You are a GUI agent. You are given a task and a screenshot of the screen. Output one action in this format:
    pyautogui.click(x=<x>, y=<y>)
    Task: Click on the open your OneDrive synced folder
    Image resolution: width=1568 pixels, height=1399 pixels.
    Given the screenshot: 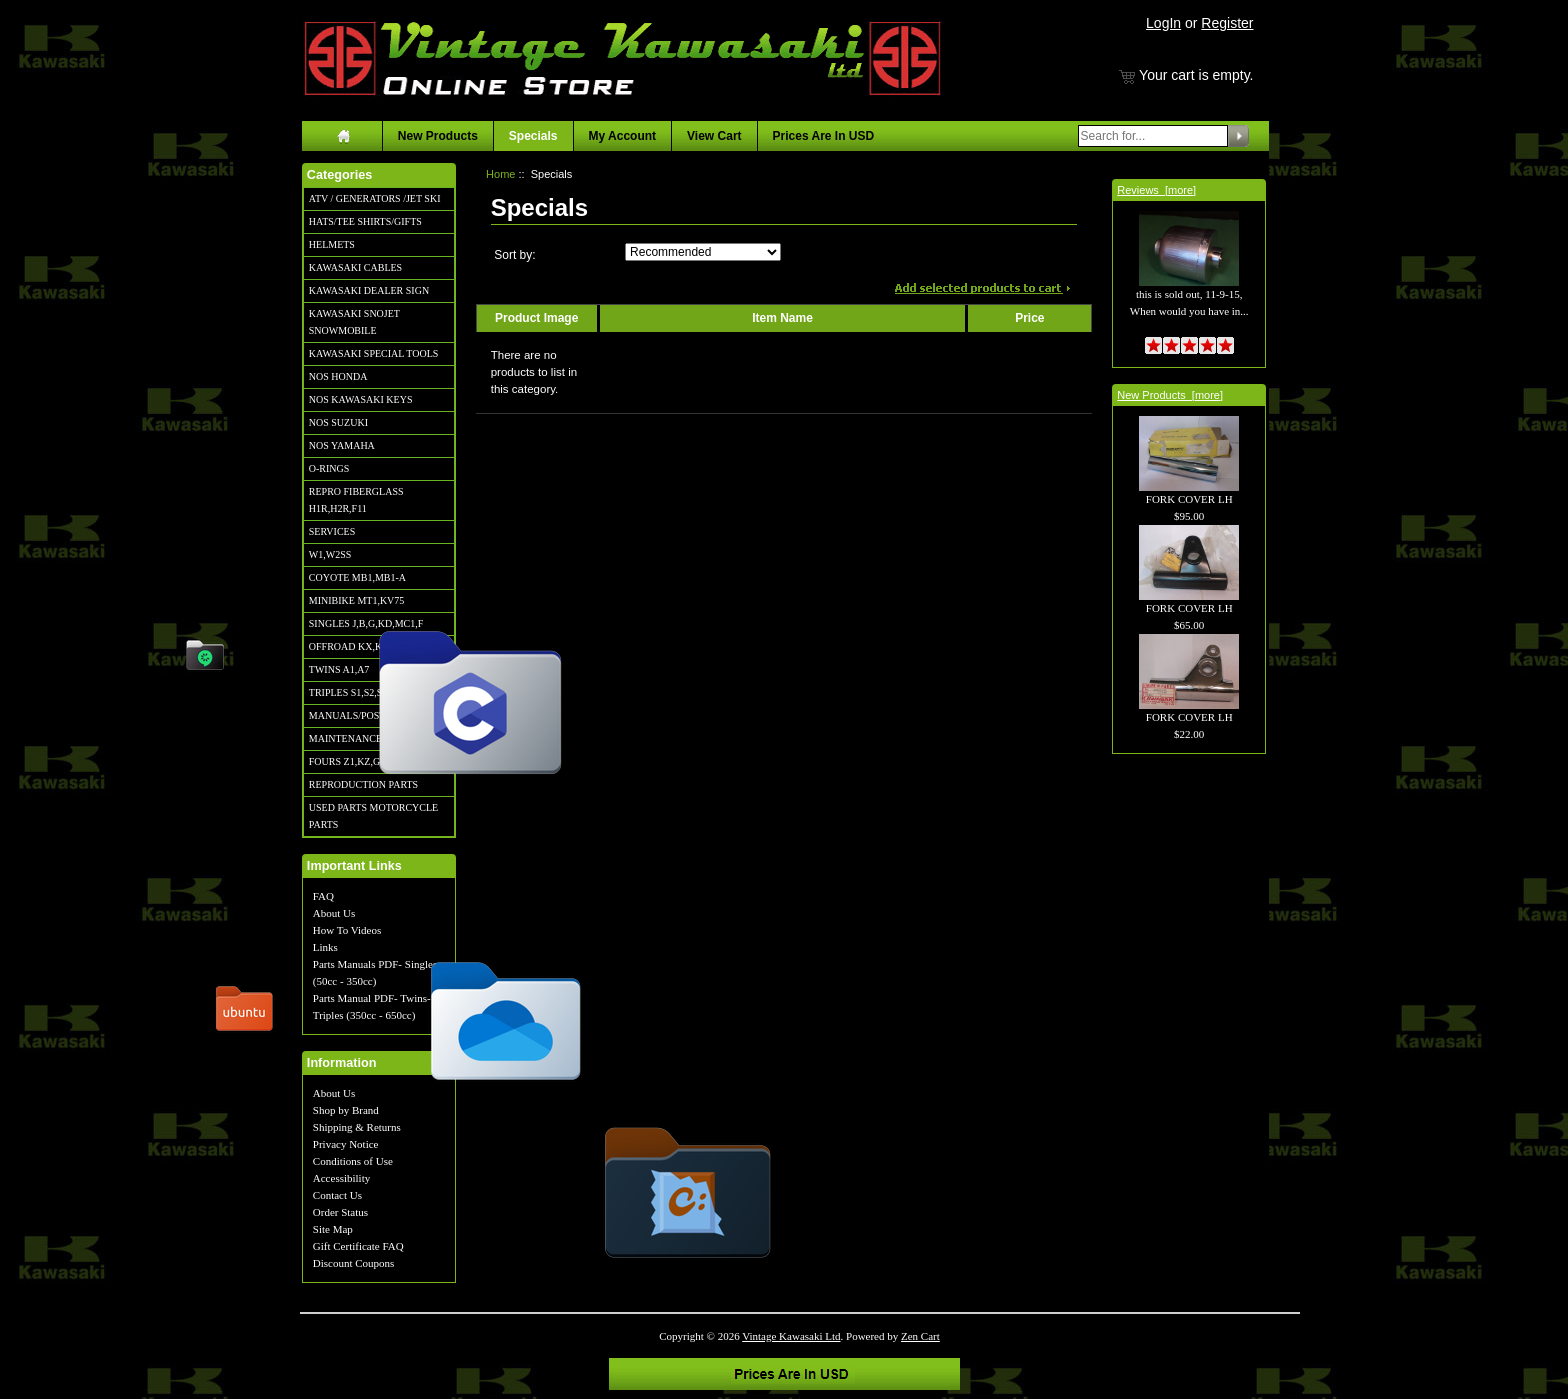 What is the action you would take?
    pyautogui.click(x=505, y=1025)
    